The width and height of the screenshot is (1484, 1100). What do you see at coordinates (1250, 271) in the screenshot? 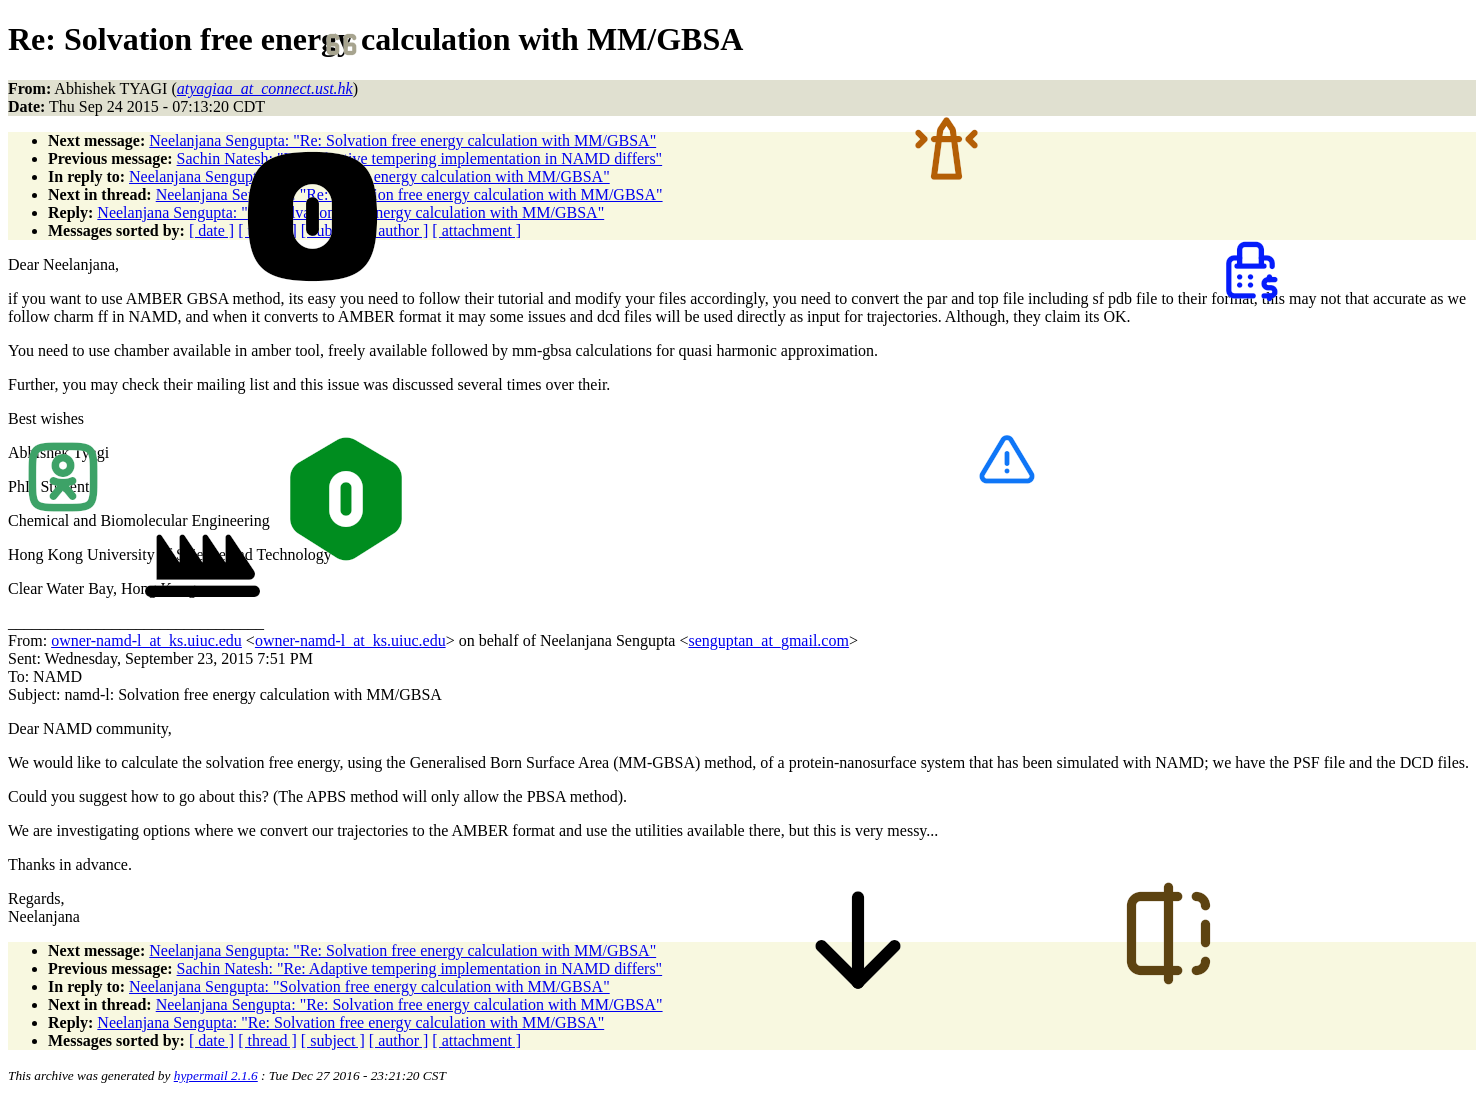
I see `open point of sale system` at bounding box center [1250, 271].